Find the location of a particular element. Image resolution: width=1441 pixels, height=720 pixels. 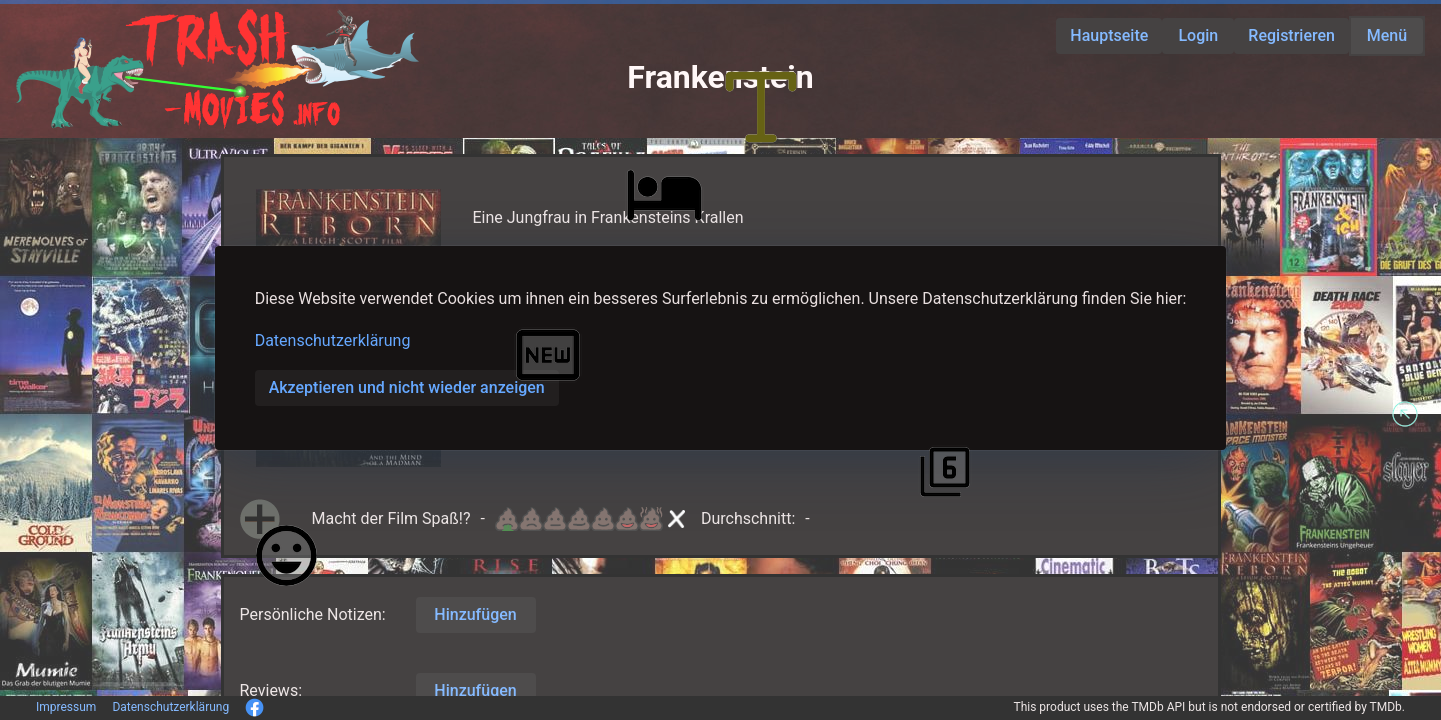

filter option 6 in a series of image filters is located at coordinates (945, 472).